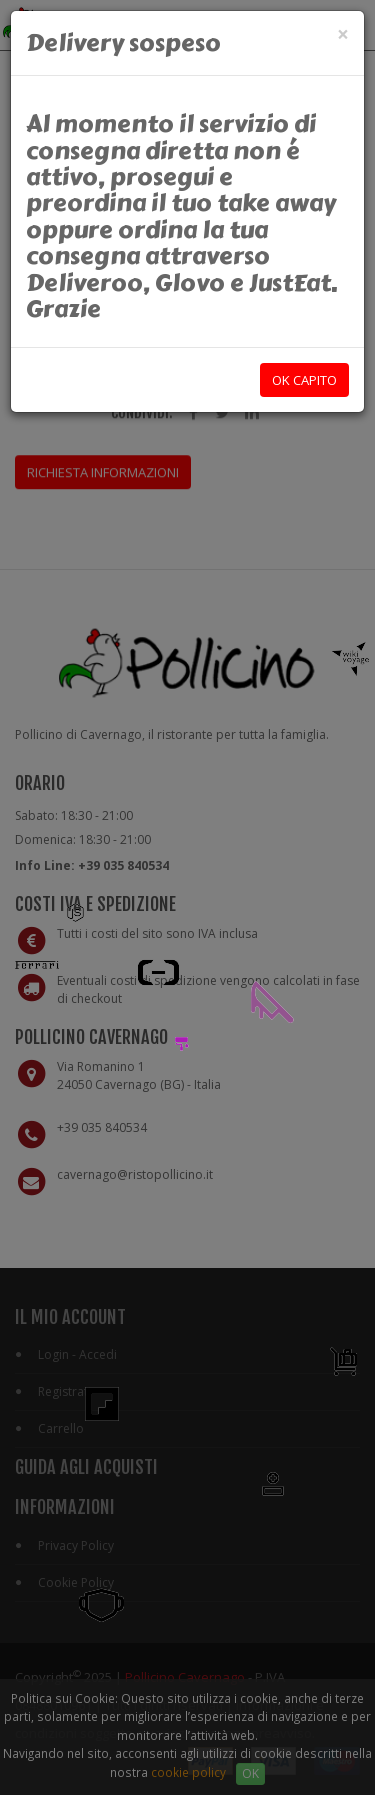 The height and width of the screenshot is (1795, 375). I want to click on open wikivoyage travel guide, so click(350, 659).